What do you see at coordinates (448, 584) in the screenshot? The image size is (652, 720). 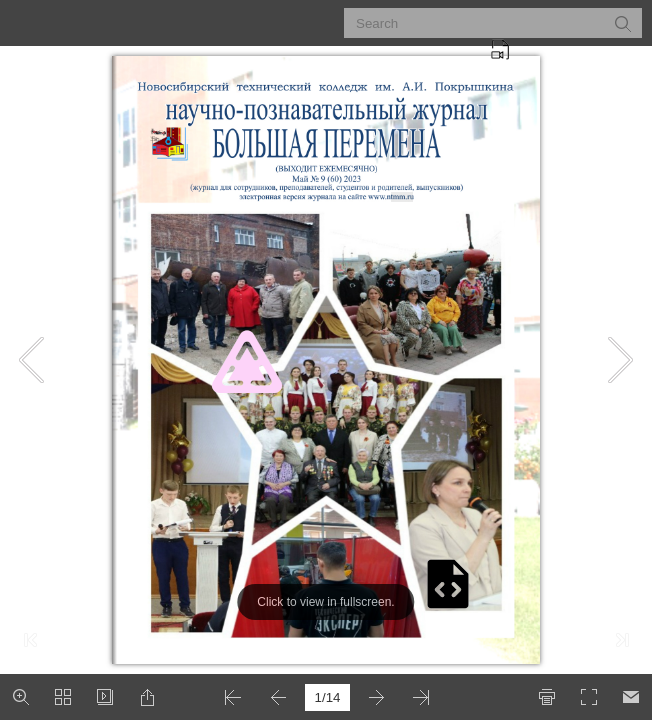 I see `view source code file` at bounding box center [448, 584].